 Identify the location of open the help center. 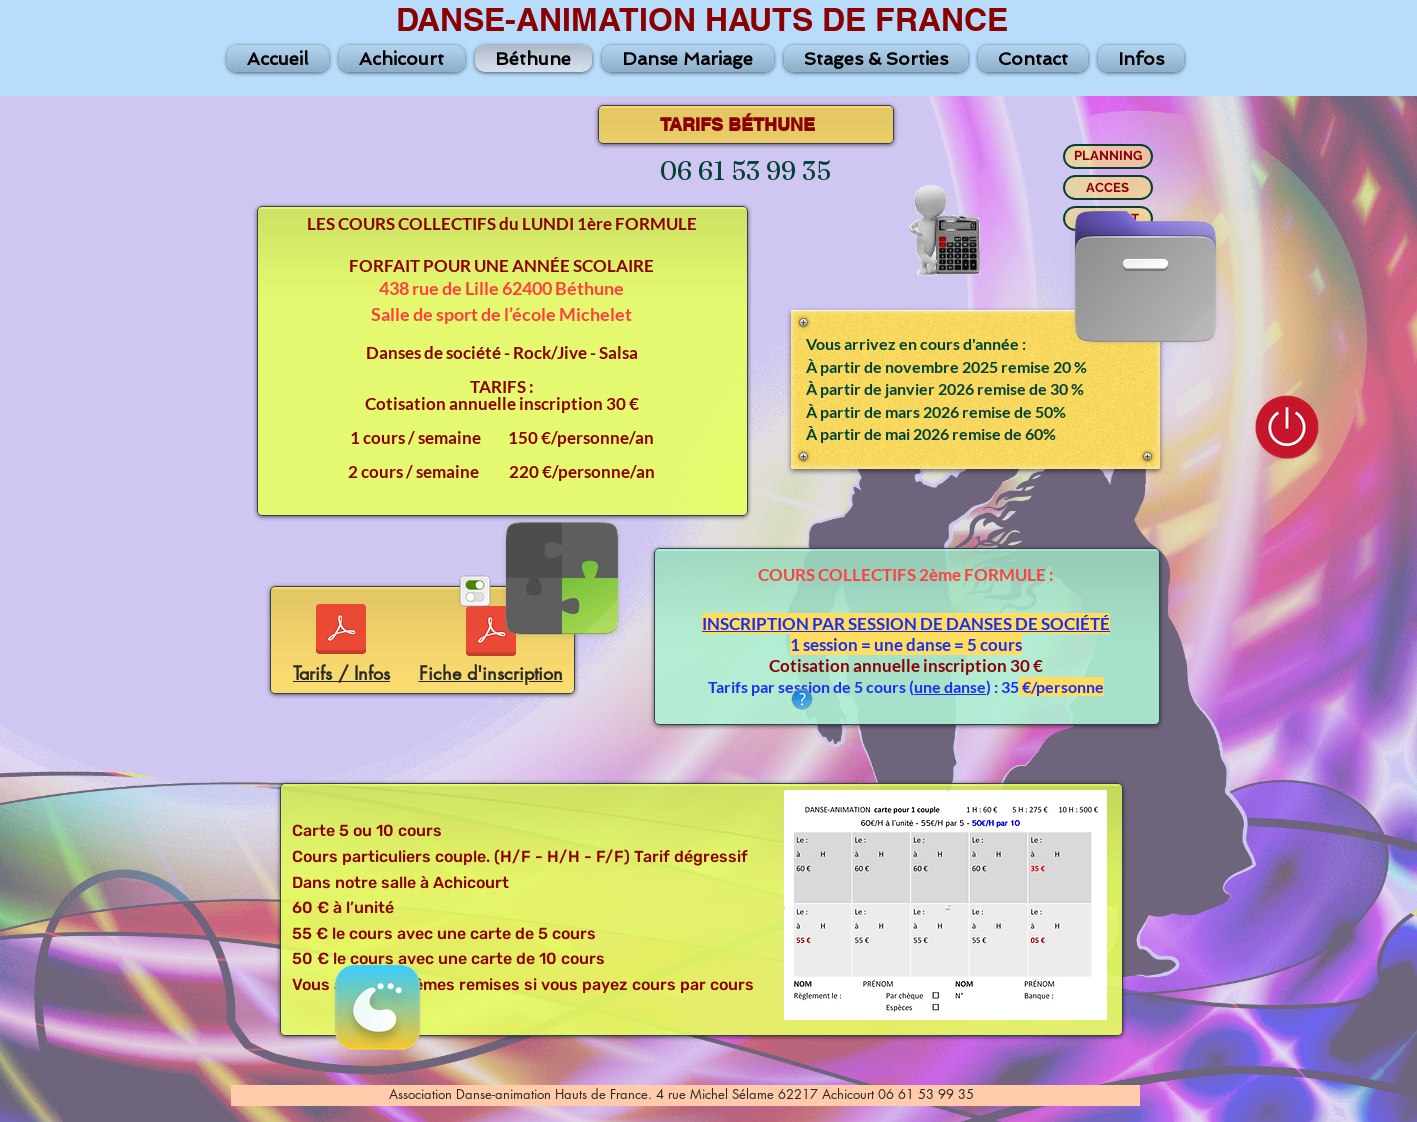
(802, 699).